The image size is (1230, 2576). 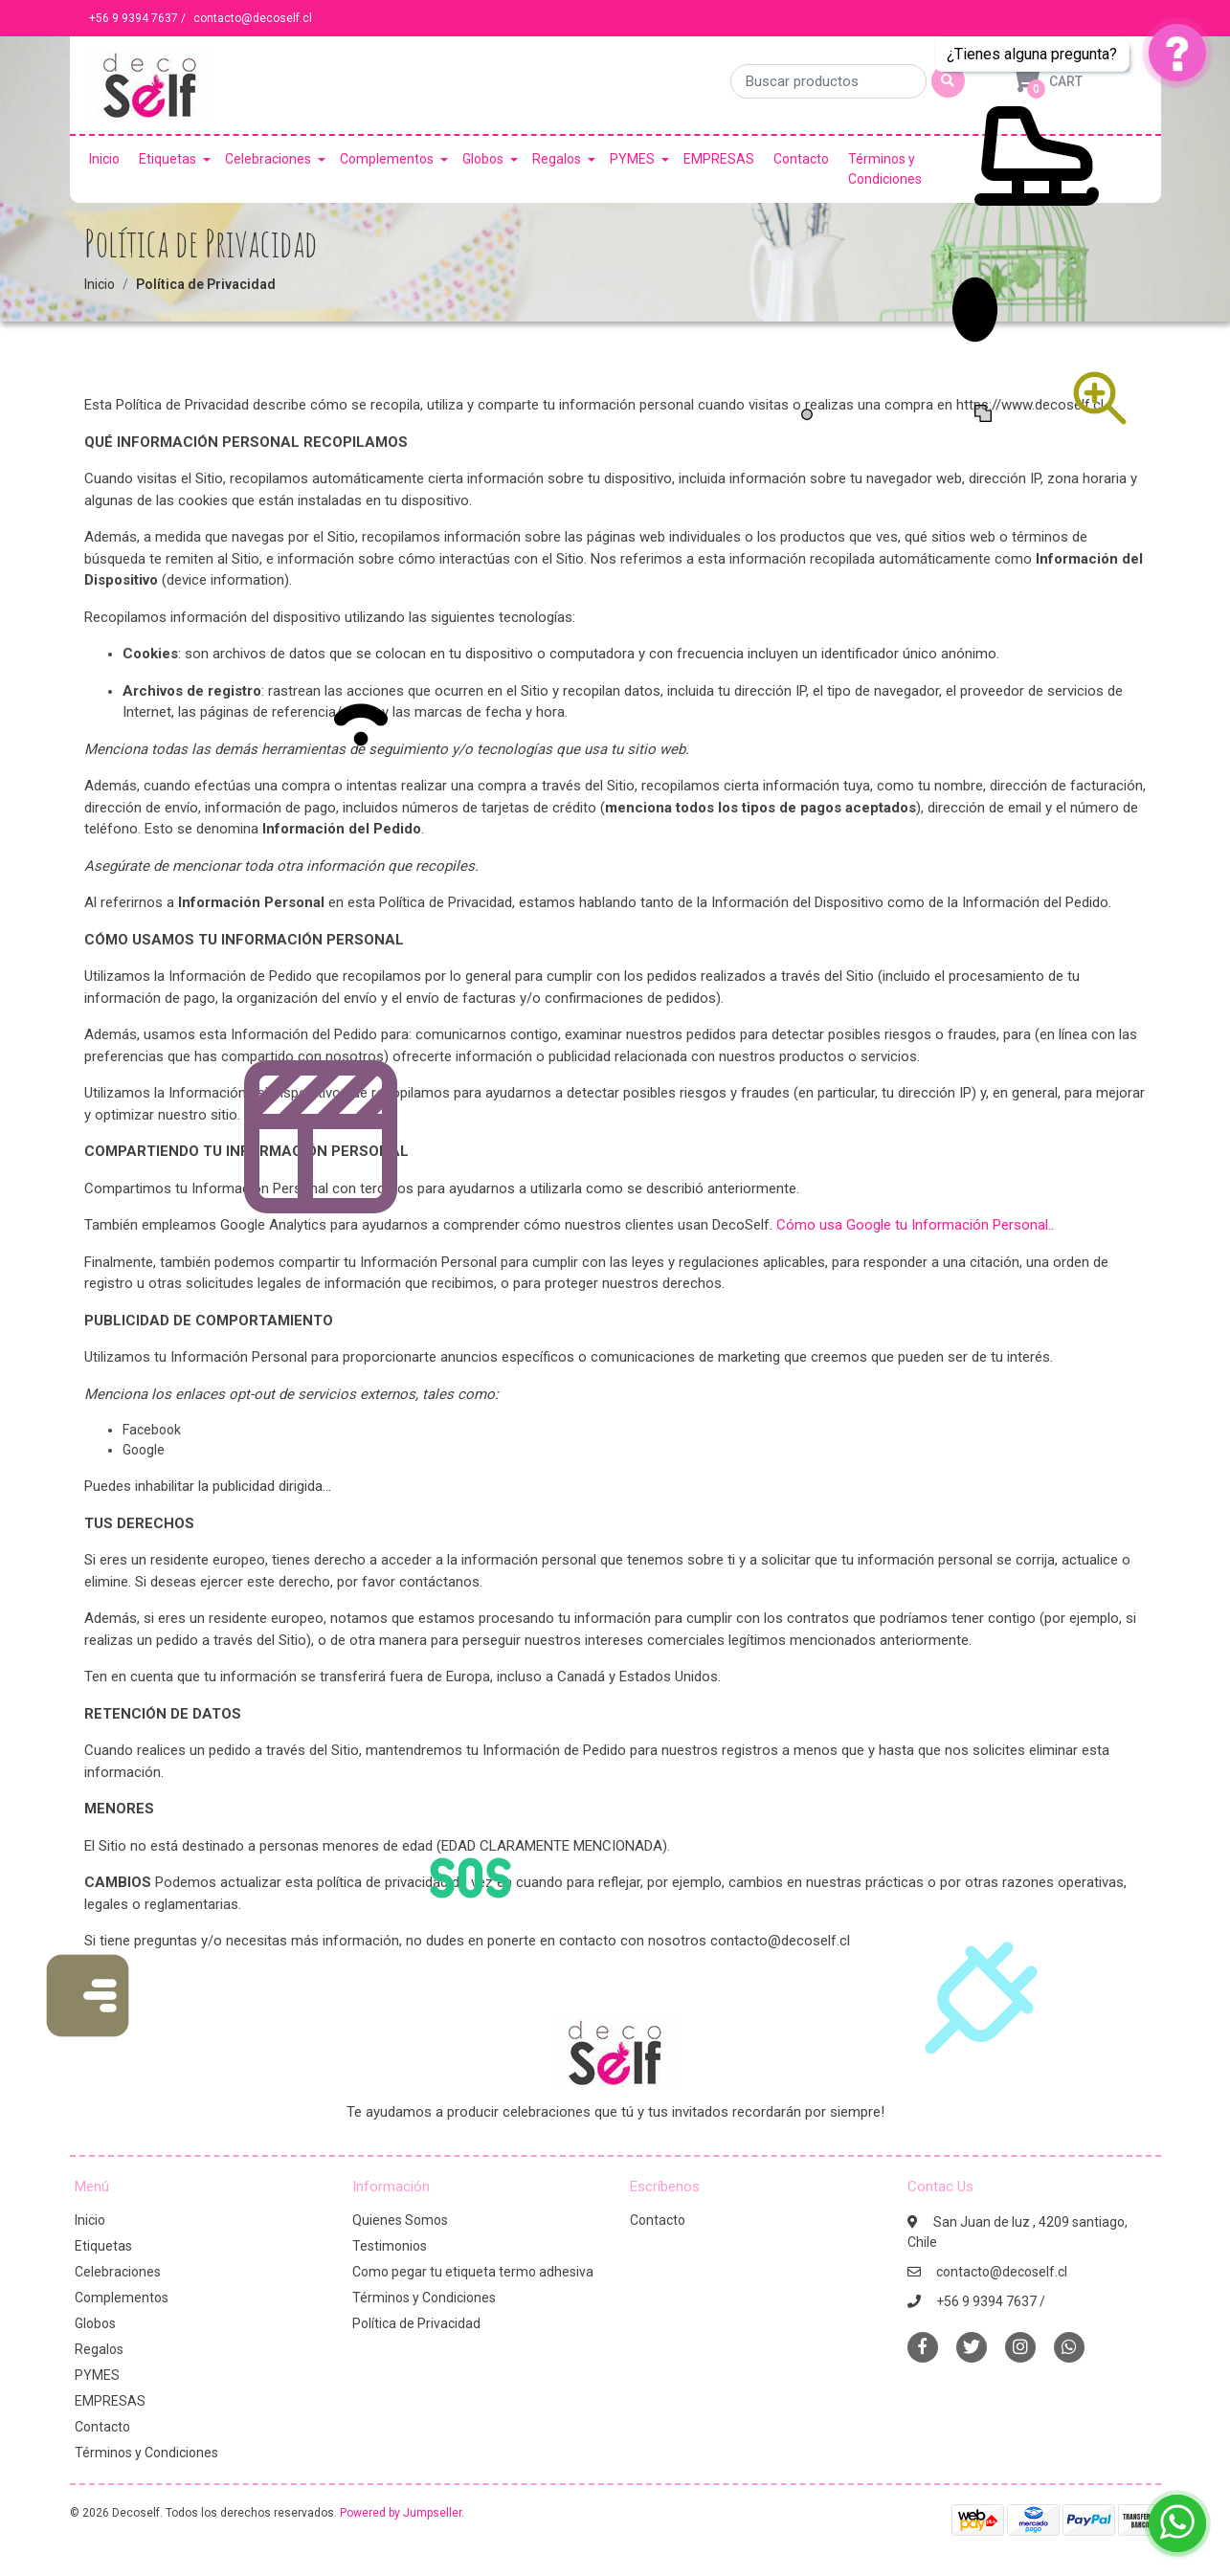 I want to click on insert a new row into a table, so click(x=321, y=1137).